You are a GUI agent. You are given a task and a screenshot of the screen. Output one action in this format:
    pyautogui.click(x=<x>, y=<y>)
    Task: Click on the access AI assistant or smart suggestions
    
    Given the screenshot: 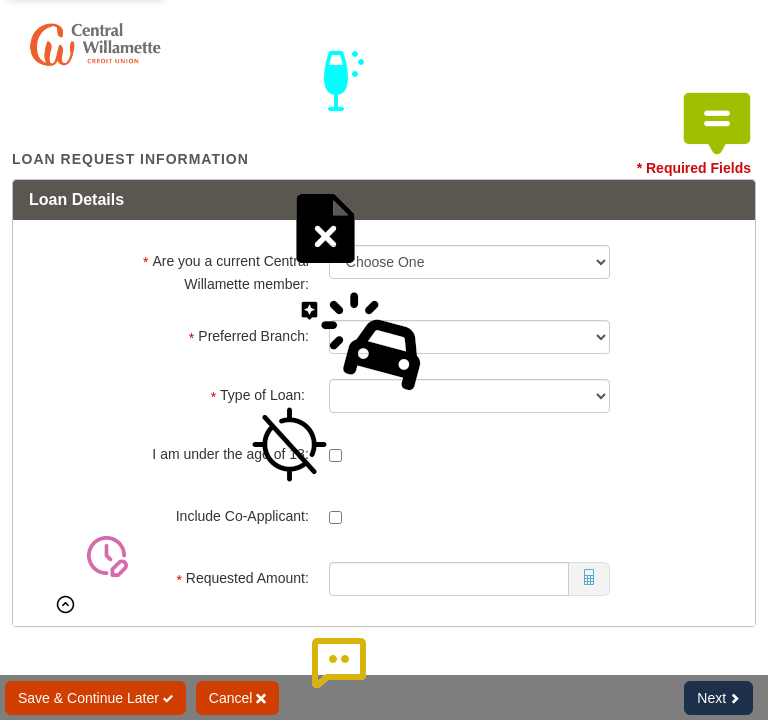 What is the action you would take?
    pyautogui.click(x=309, y=310)
    